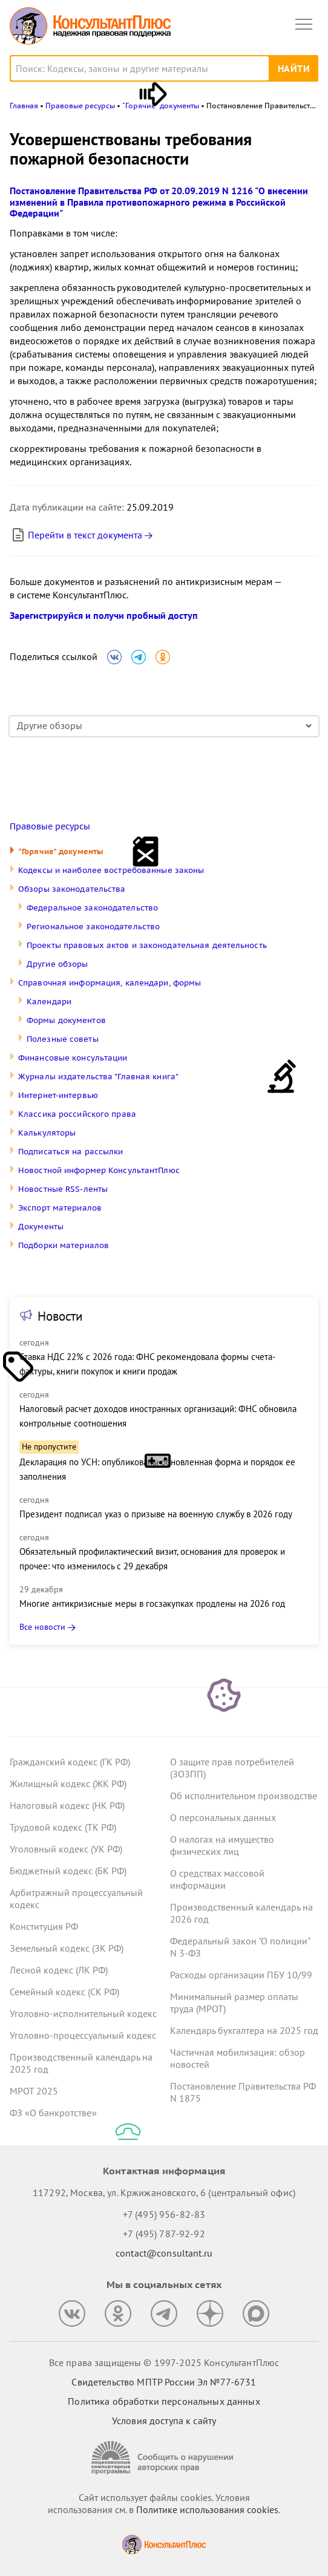 This screenshot has width=328, height=2576. Describe the element at coordinates (224, 1695) in the screenshot. I see `manage cookie preferences` at that location.